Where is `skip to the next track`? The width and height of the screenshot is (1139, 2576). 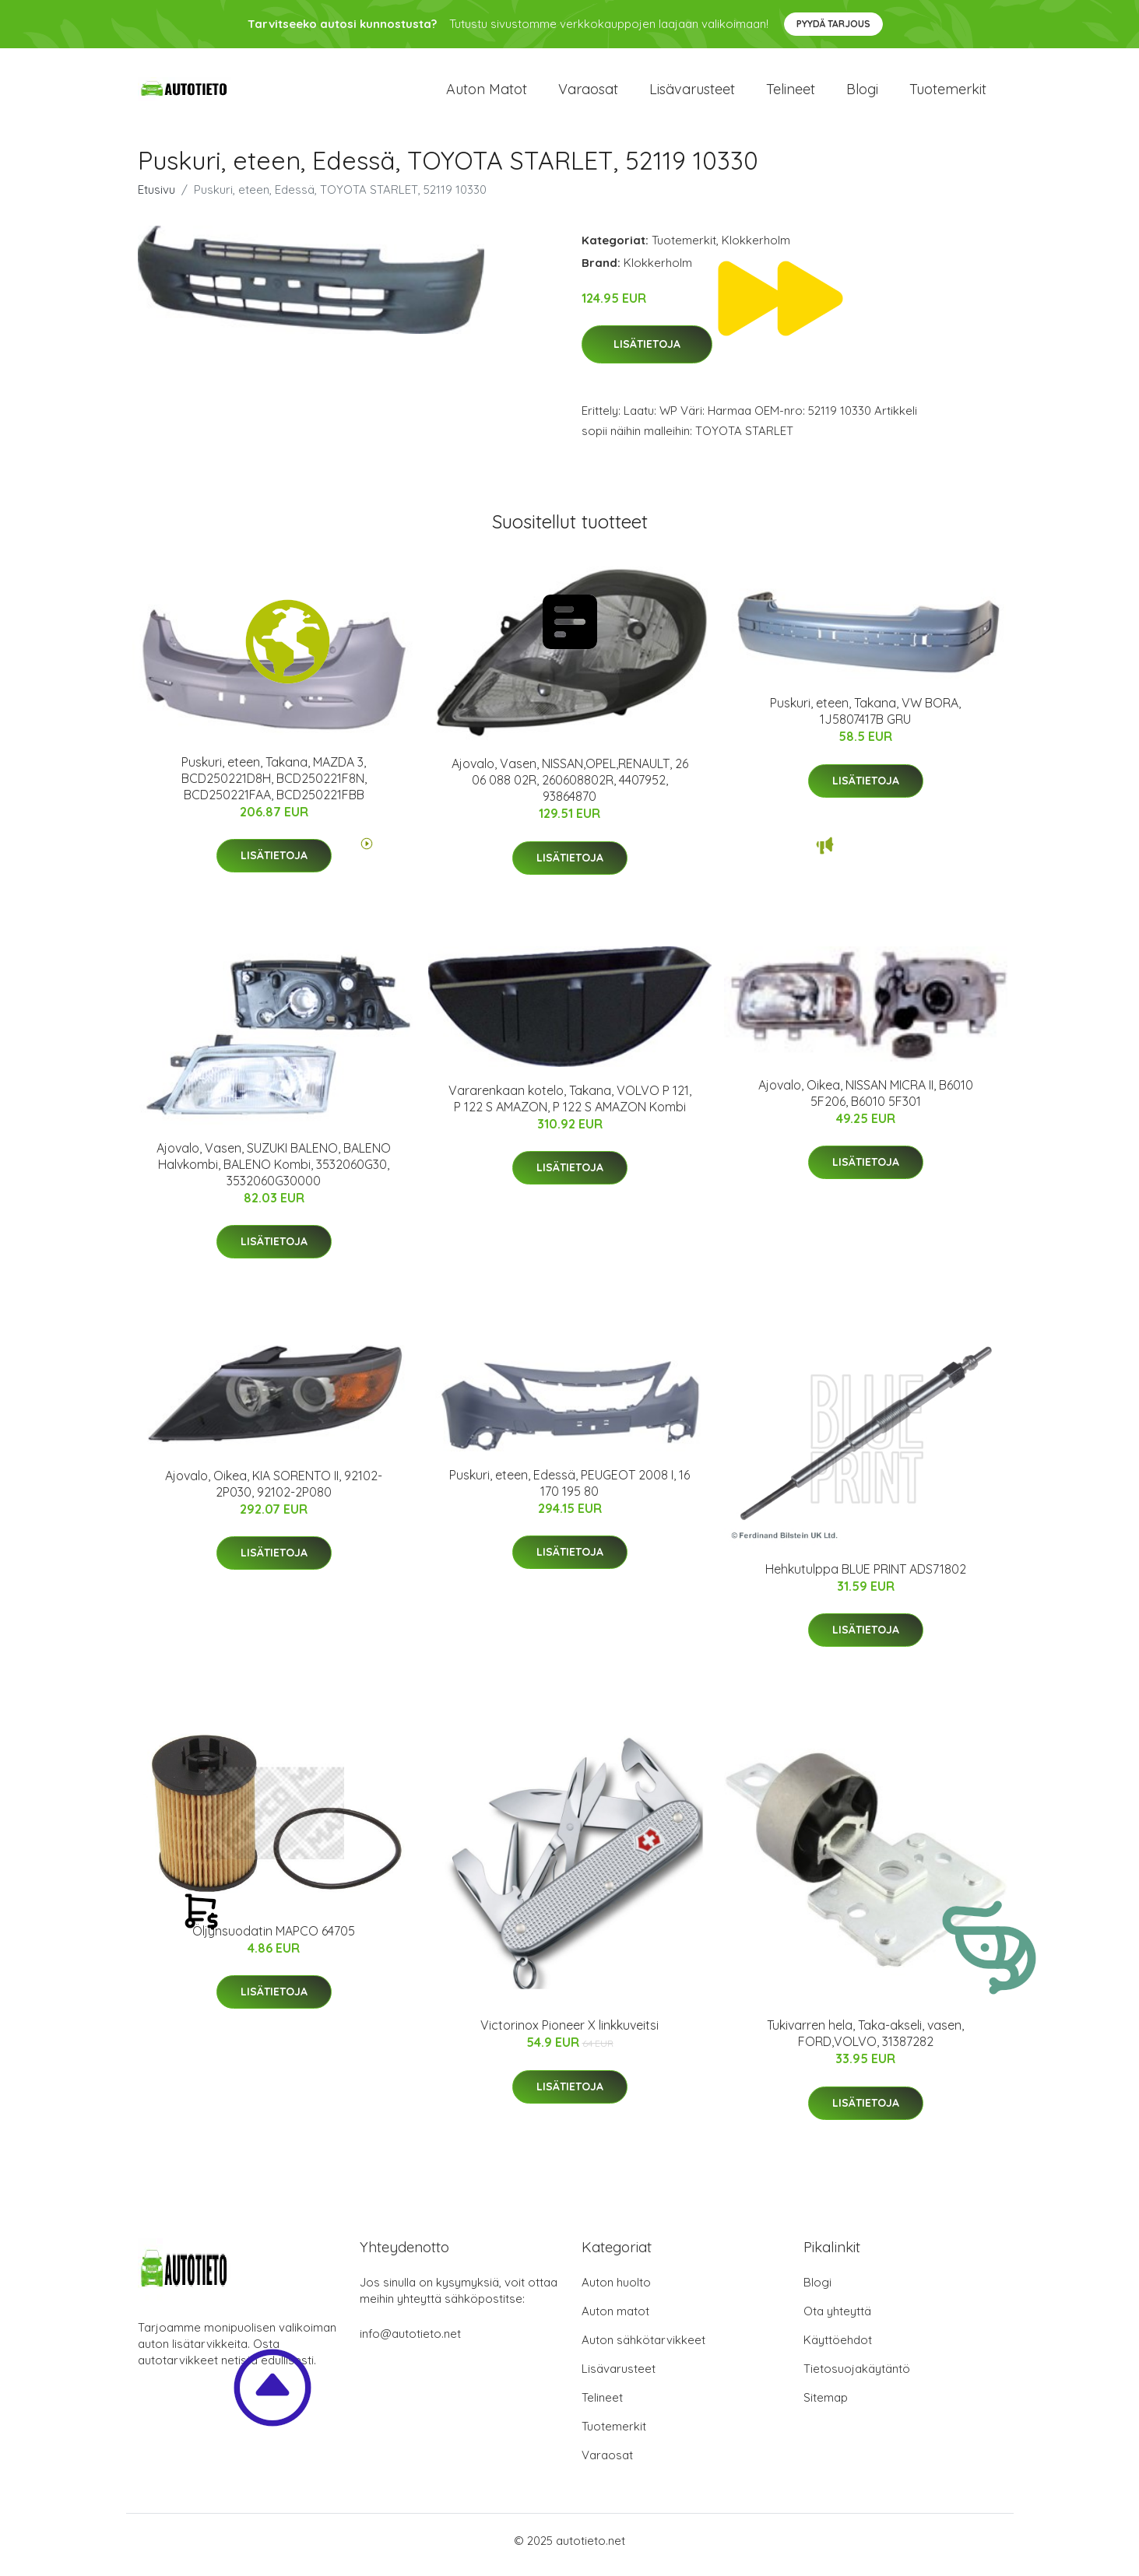
skip to the next track is located at coordinates (780, 298).